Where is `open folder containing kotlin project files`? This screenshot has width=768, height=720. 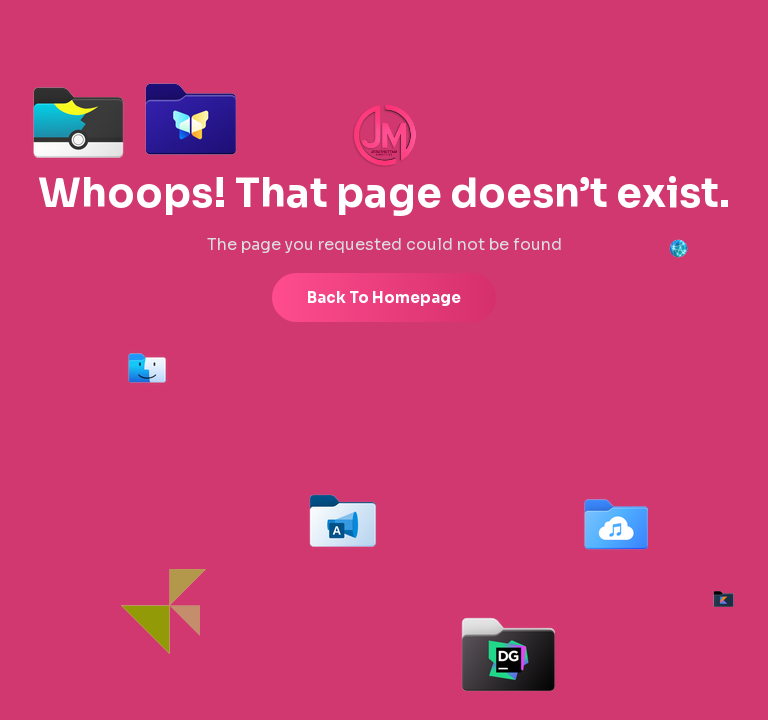 open folder containing kotlin project files is located at coordinates (723, 599).